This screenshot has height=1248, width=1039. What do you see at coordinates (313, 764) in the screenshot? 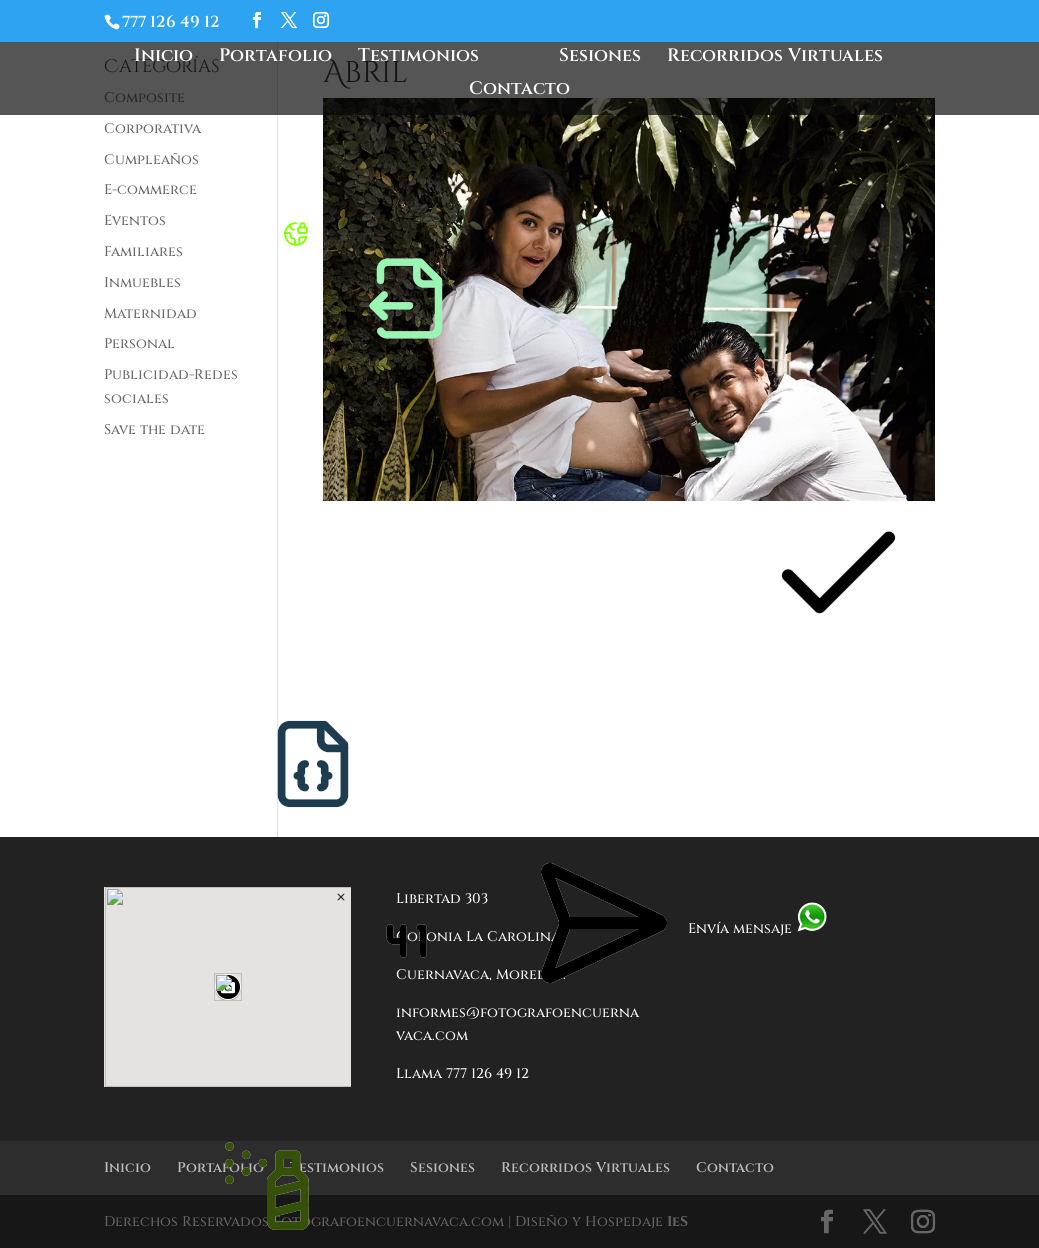
I see `view or open a JSON file` at bounding box center [313, 764].